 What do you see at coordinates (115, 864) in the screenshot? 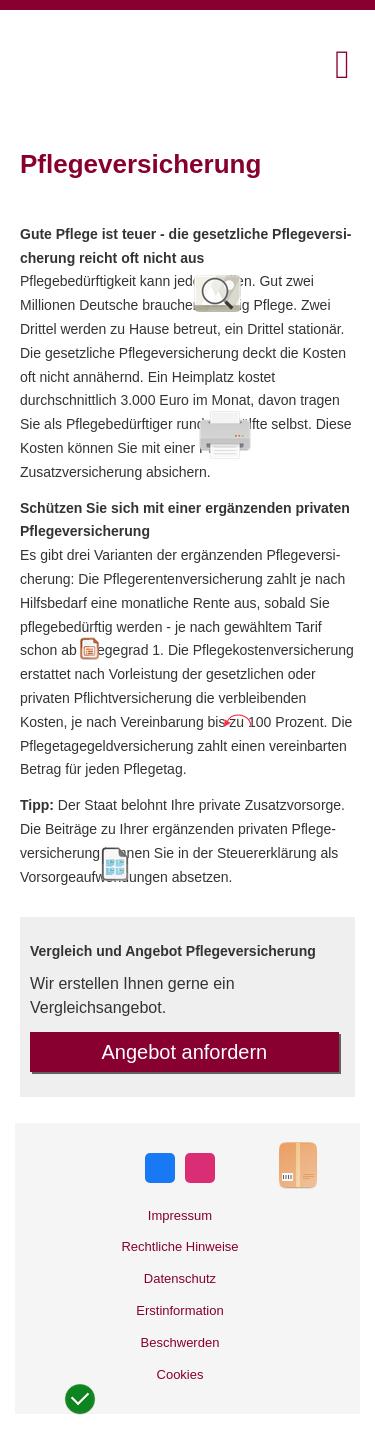
I see `open an opendocument master document file` at bounding box center [115, 864].